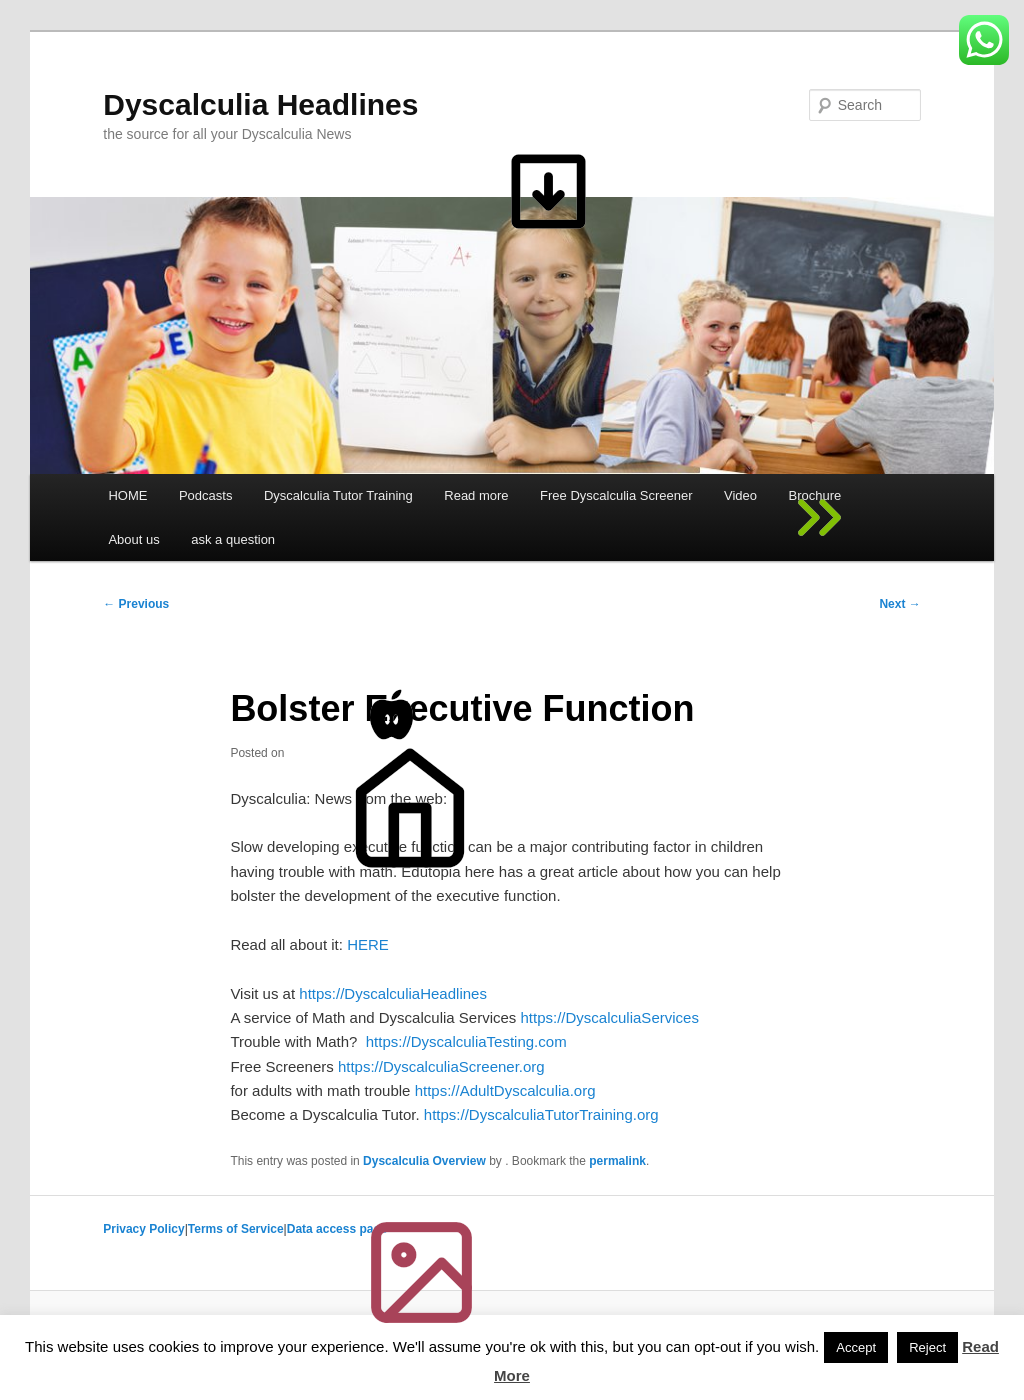 The image size is (1024, 1400). Describe the element at coordinates (819, 517) in the screenshot. I see `skip forward or advance to next item` at that location.